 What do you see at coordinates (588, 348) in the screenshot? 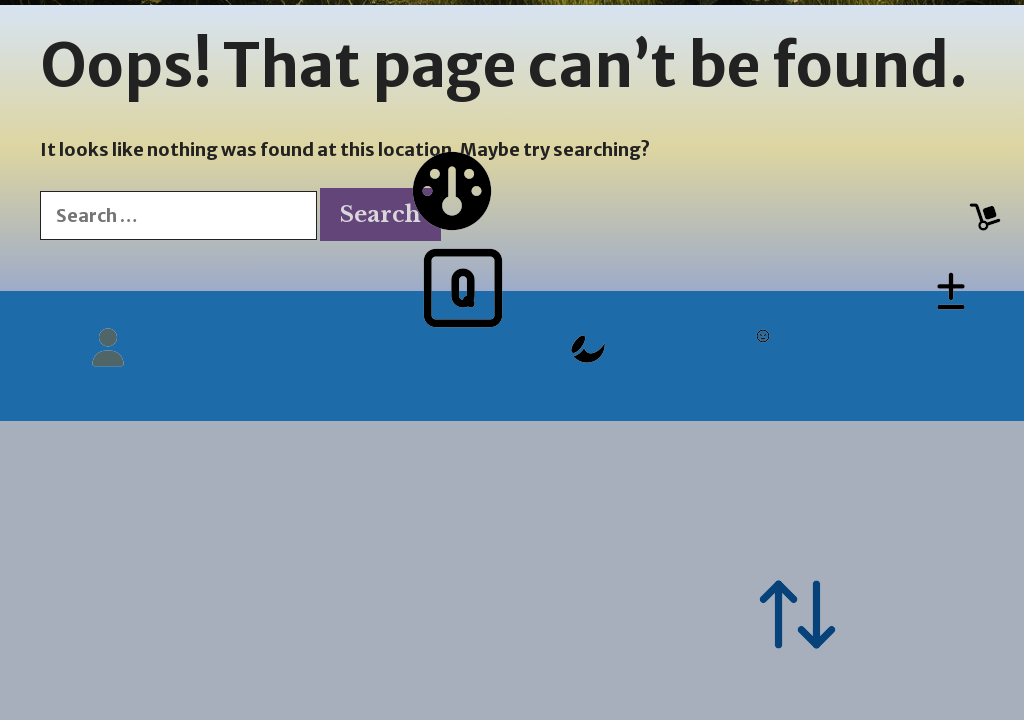
I see `affiliatetheme brand logo` at bounding box center [588, 348].